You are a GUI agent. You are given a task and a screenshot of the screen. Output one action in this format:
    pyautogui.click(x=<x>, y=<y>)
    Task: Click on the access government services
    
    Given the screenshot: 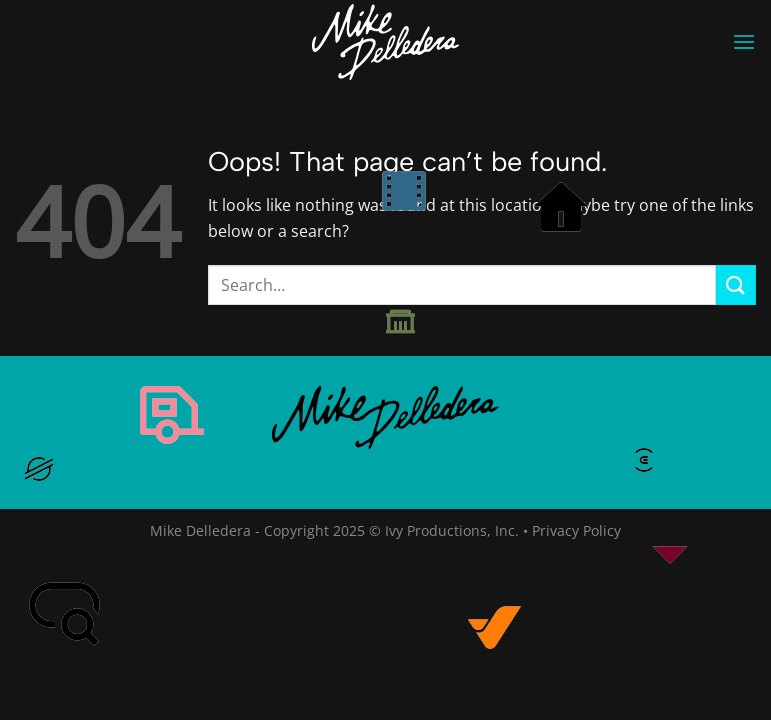 What is the action you would take?
    pyautogui.click(x=400, y=321)
    